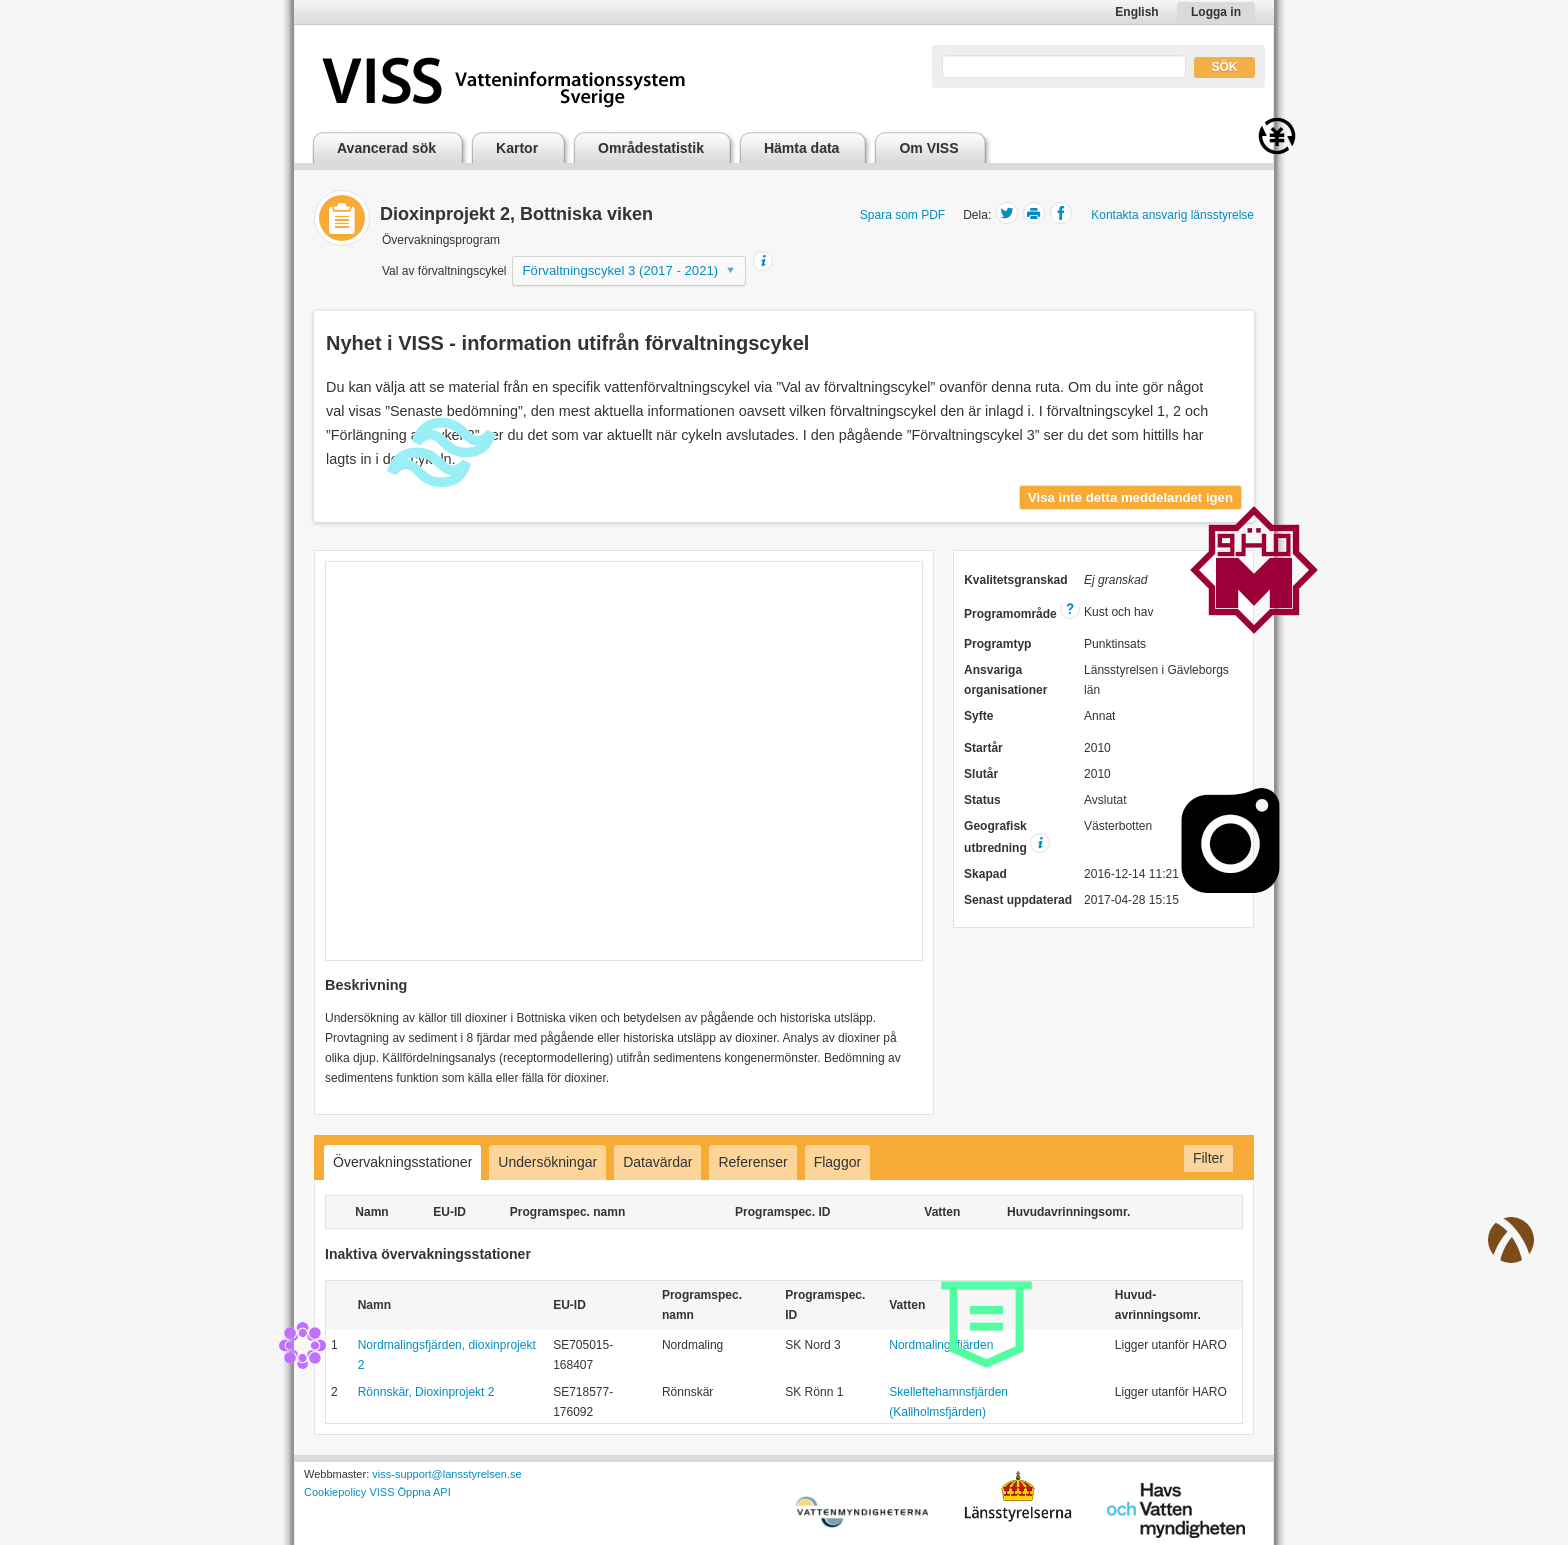 This screenshot has height=1545, width=1568. What do you see at coordinates (302, 1345) in the screenshot?
I see `open source framework (OSF) logo` at bounding box center [302, 1345].